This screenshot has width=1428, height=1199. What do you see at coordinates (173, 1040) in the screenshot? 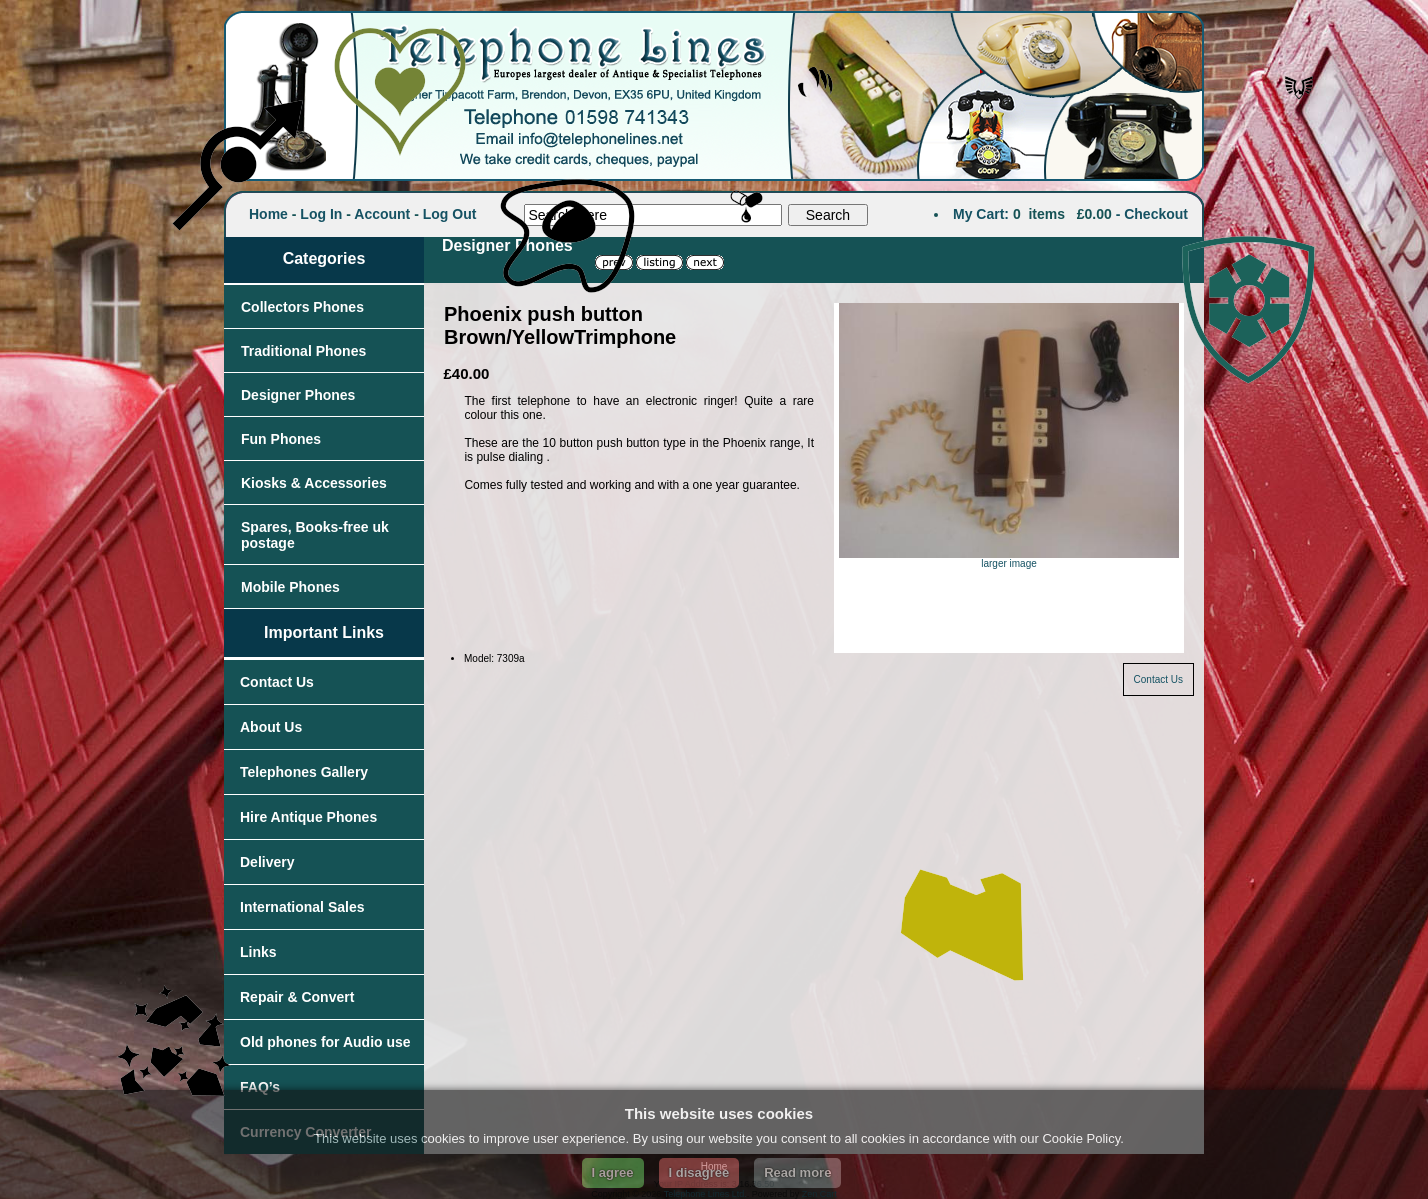
I see `in-game currency or gold rewards` at bounding box center [173, 1040].